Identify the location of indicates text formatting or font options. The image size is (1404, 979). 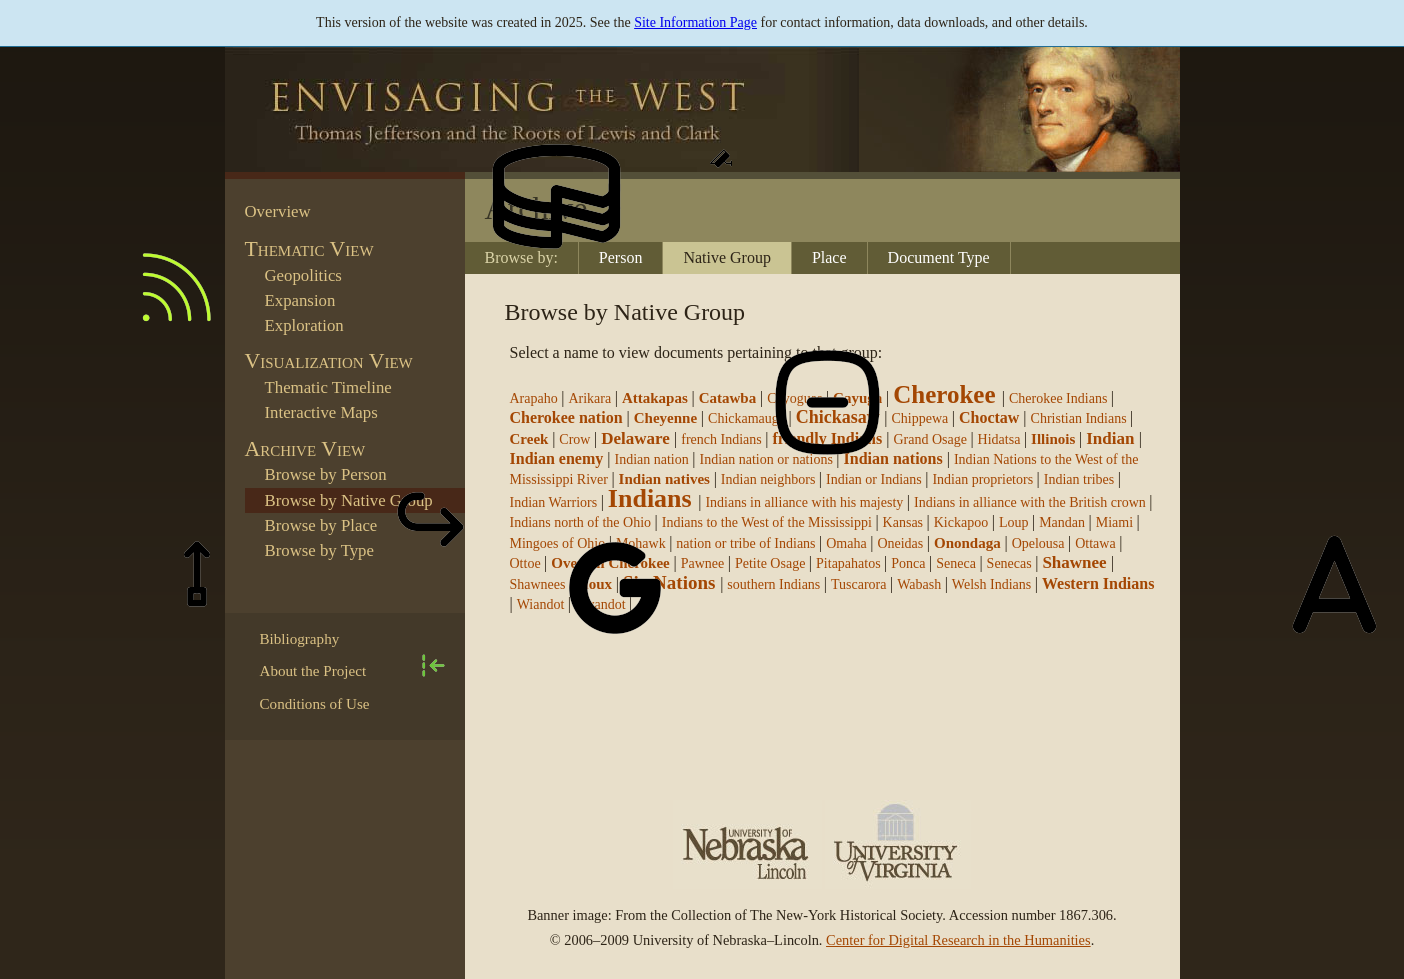
(1334, 584).